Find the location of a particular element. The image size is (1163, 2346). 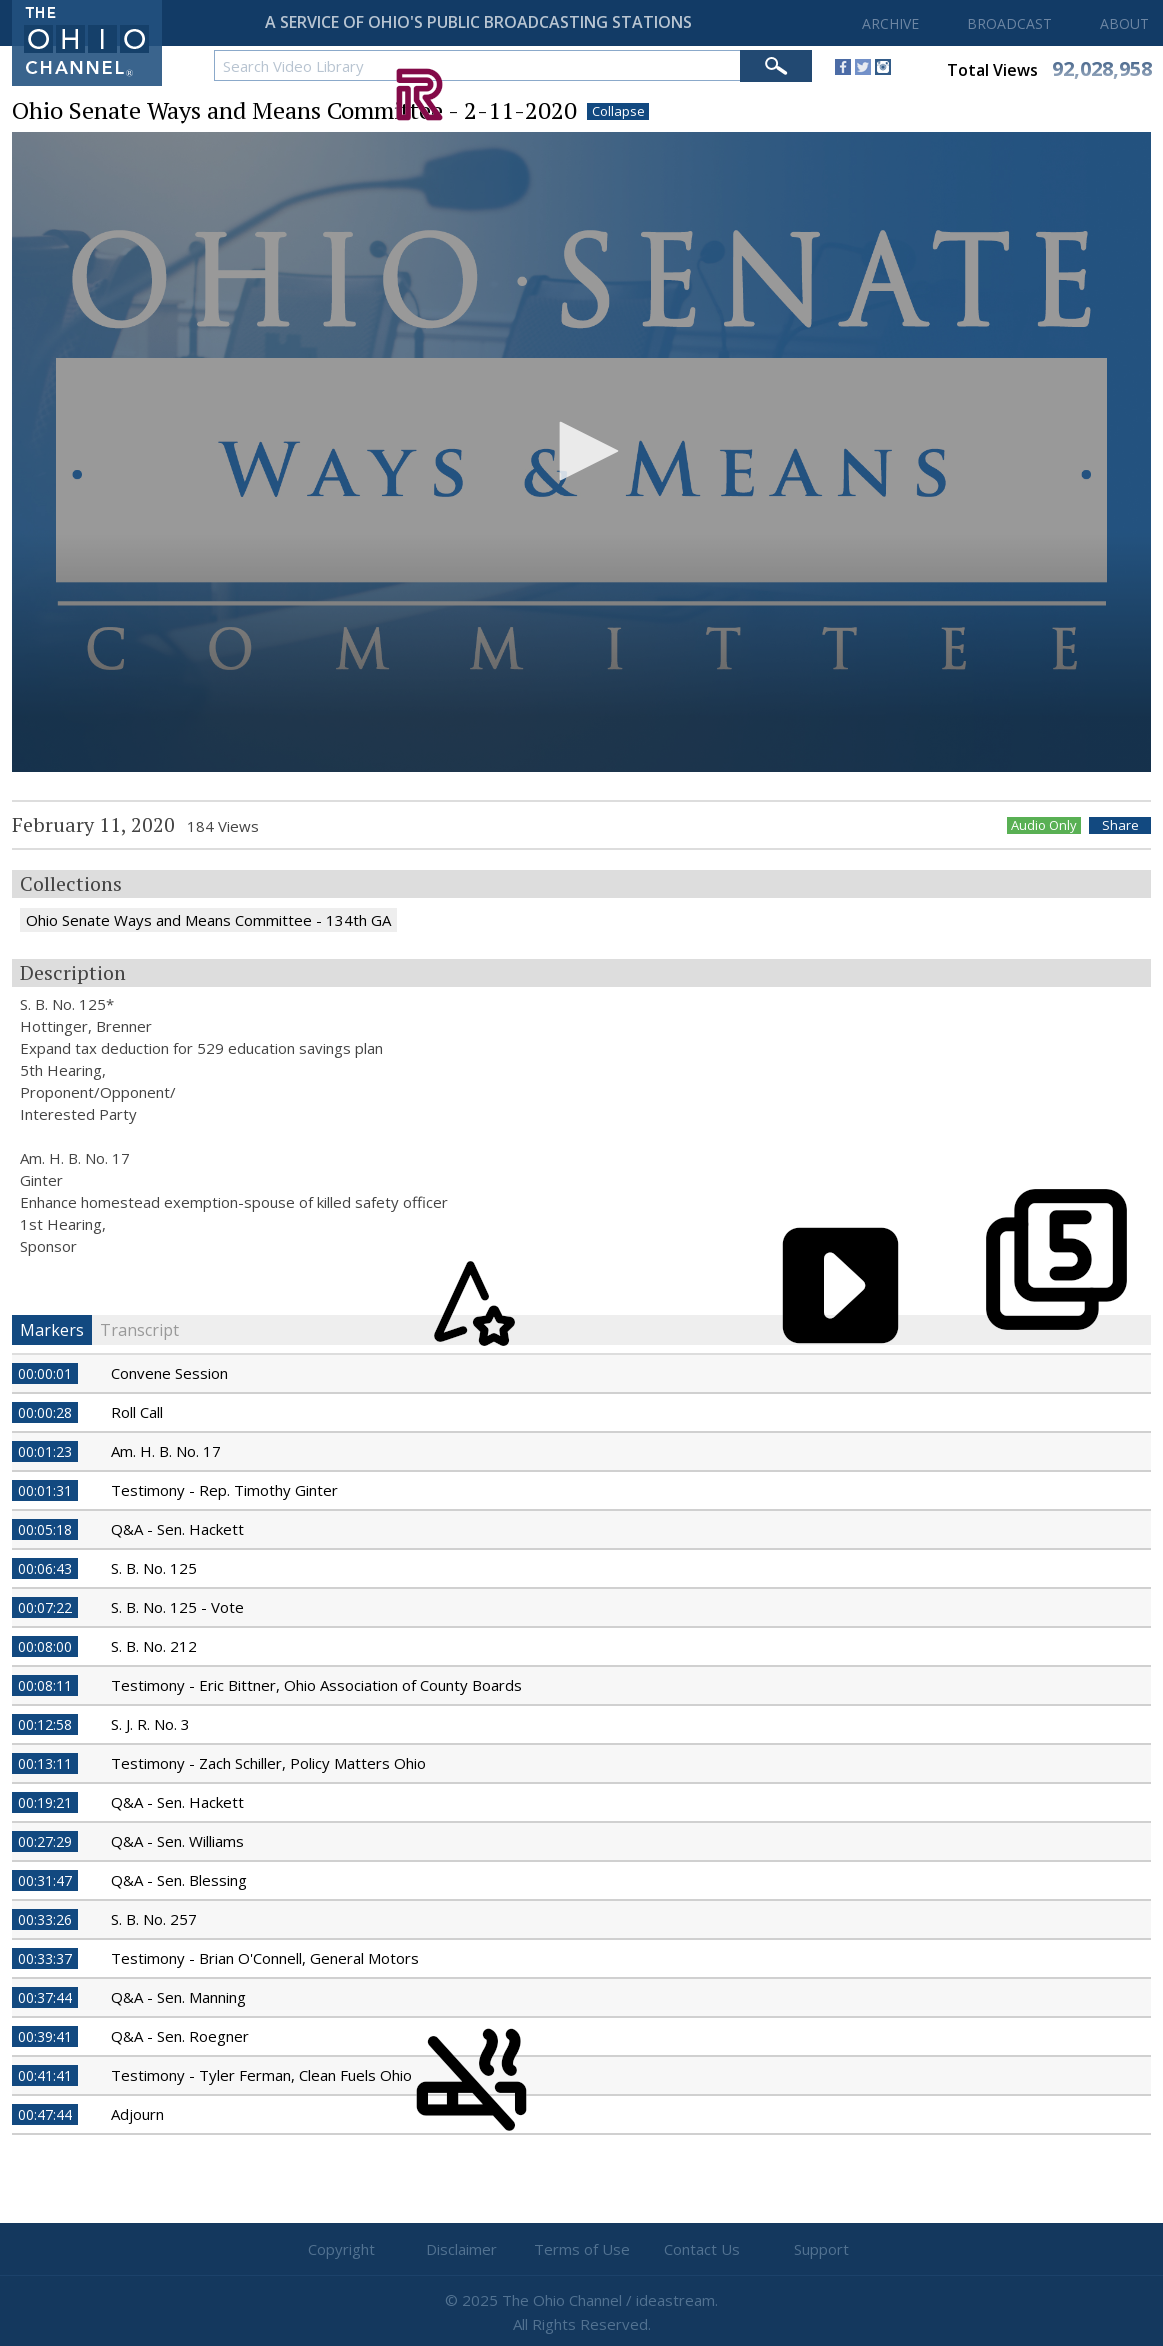

no smoking allowed is located at coordinates (471, 2083).